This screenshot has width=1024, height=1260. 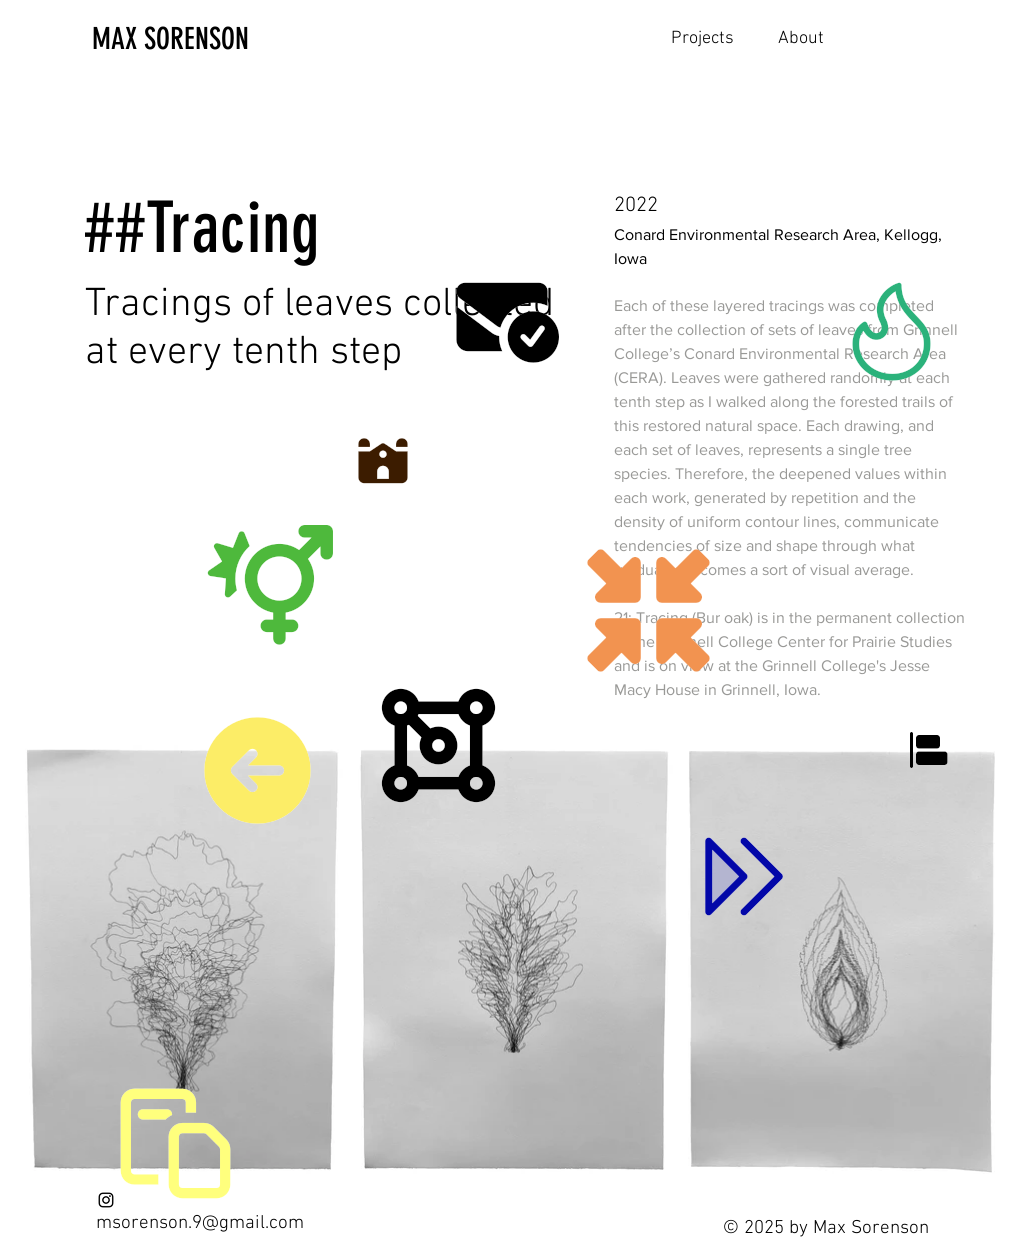 I want to click on skip forward or advance to next item, so click(x=740, y=876).